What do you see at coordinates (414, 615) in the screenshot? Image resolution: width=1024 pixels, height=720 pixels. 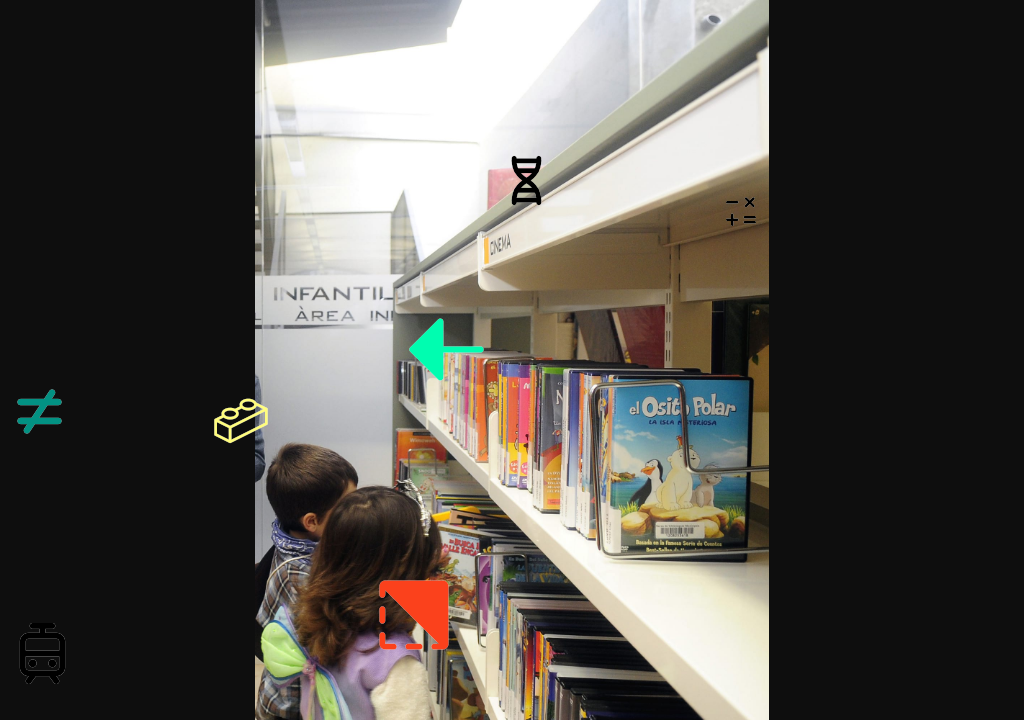 I see `invert current selection` at bounding box center [414, 615].